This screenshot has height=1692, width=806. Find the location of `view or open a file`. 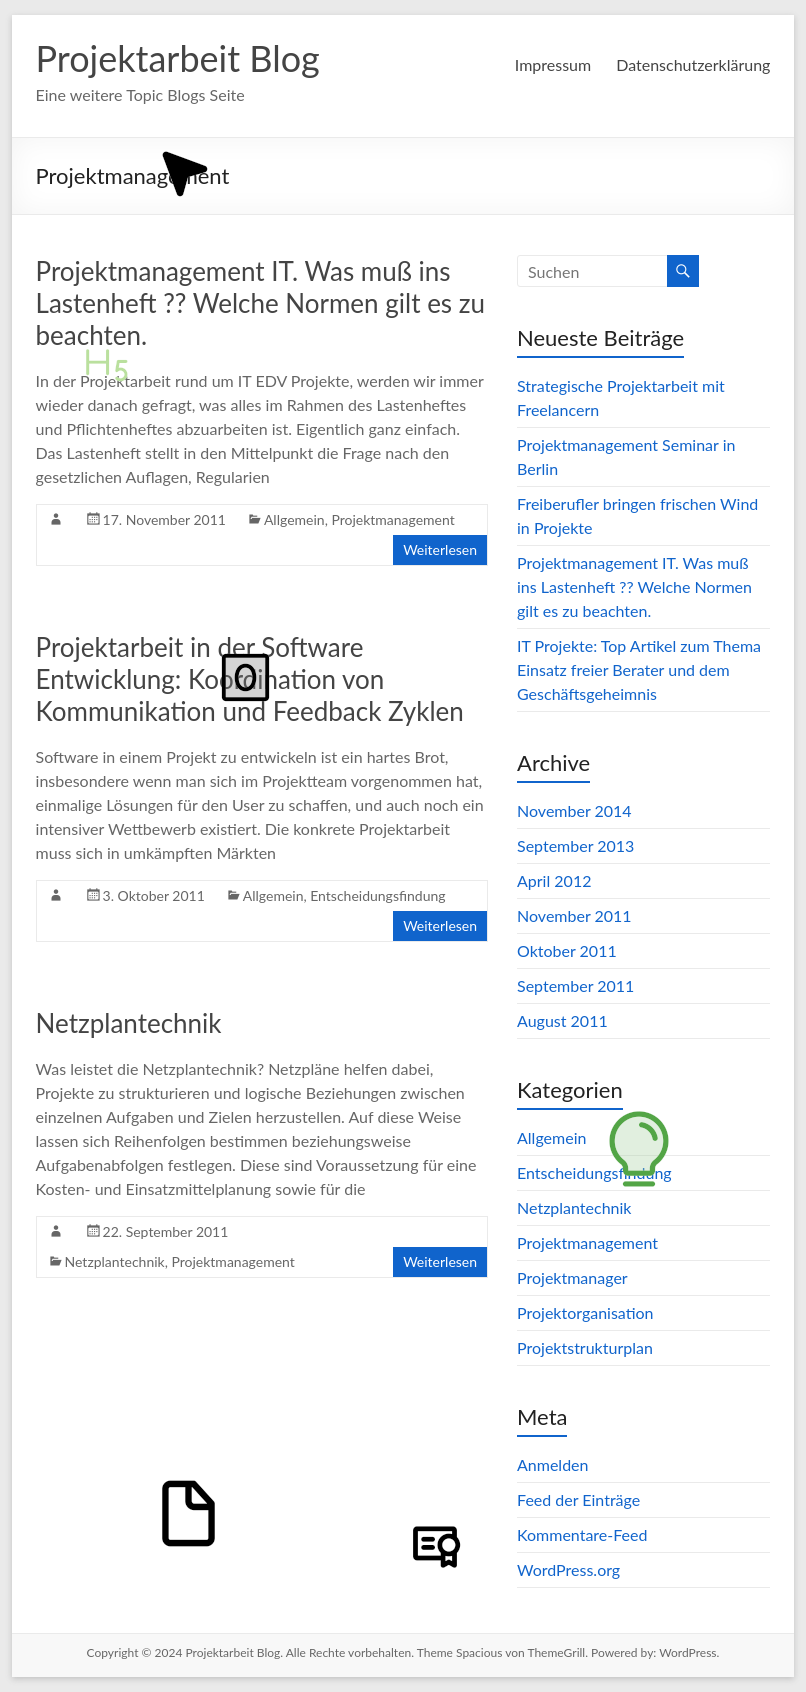

view or open a file is located at coordinates (188, 1513).